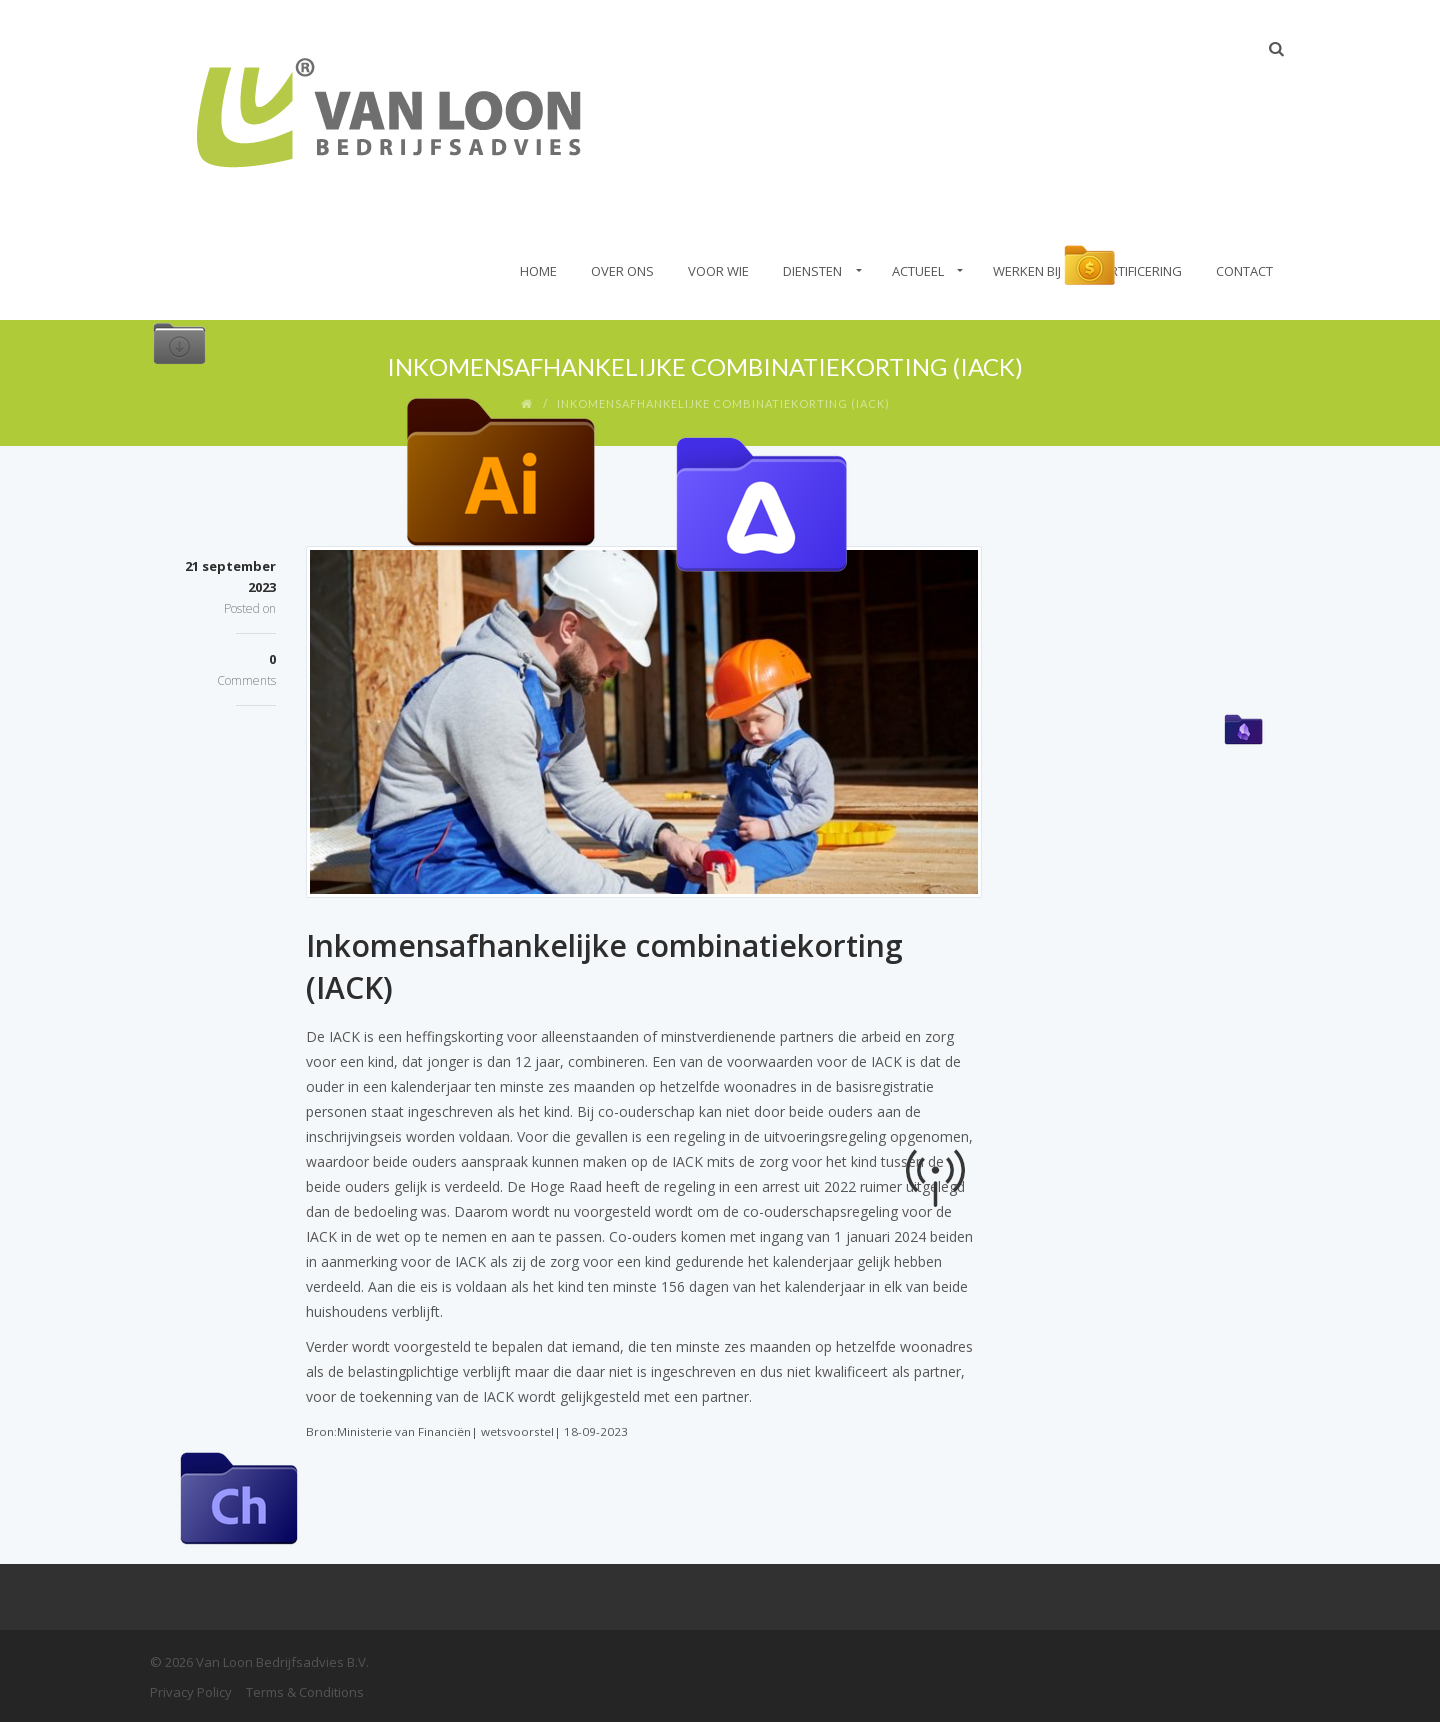 The image size is (1440, 1722). Describe the element at coordinates (238, 1501) in the screenshot. I see `open adobe character animator project folder` at that location.